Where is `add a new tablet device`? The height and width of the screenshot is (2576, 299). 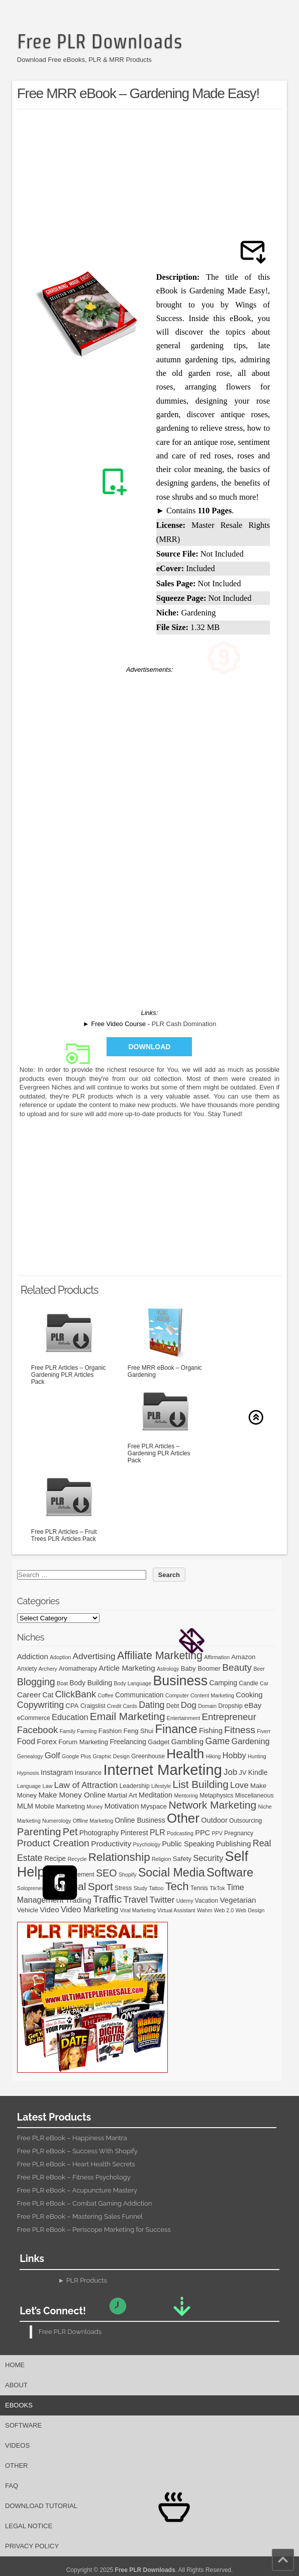
add a new tablet device is located at coordinates (113, 481).